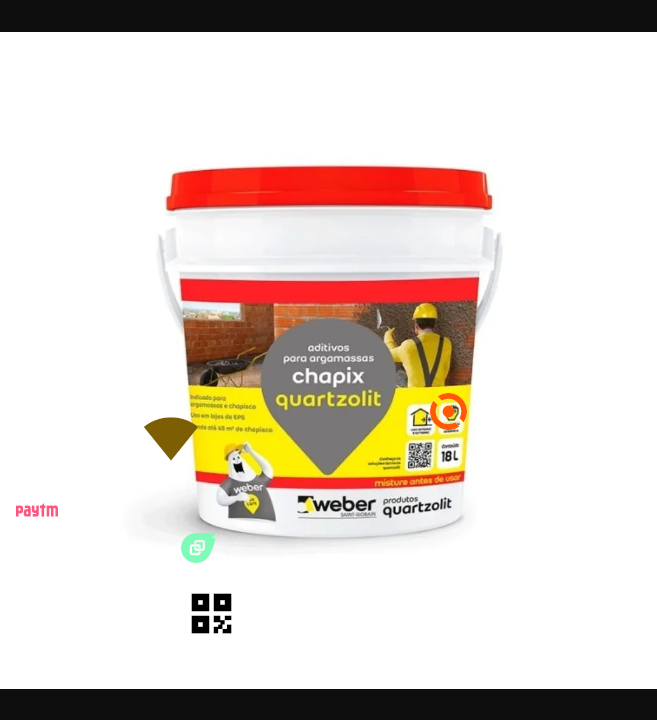 The width and height of the screenshot is (657, 720). I want to click on linkfire logo, so click(199, 548).